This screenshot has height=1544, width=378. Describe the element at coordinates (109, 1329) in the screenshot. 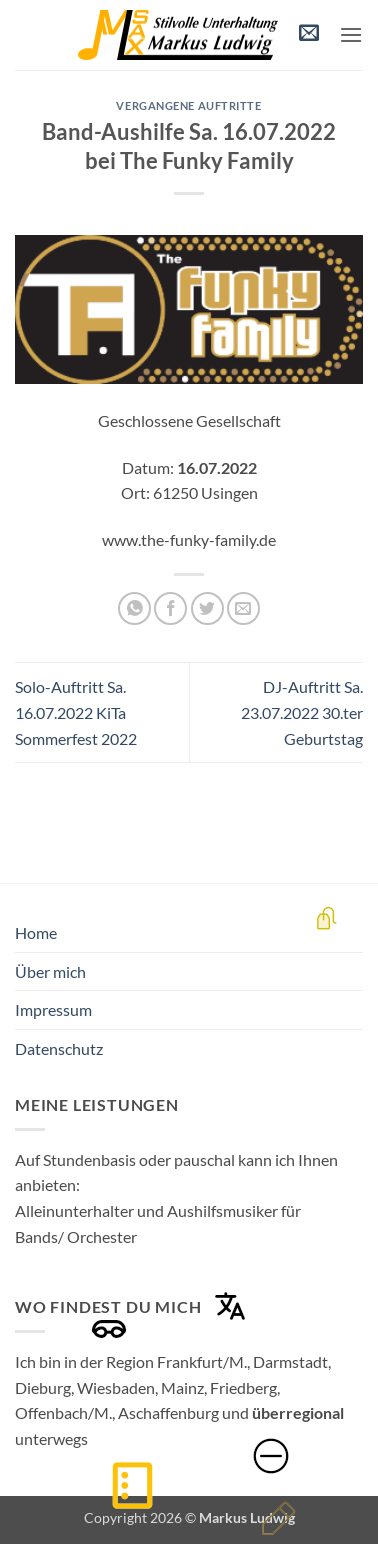

I see `access swimming or diving activity settings` at that location.